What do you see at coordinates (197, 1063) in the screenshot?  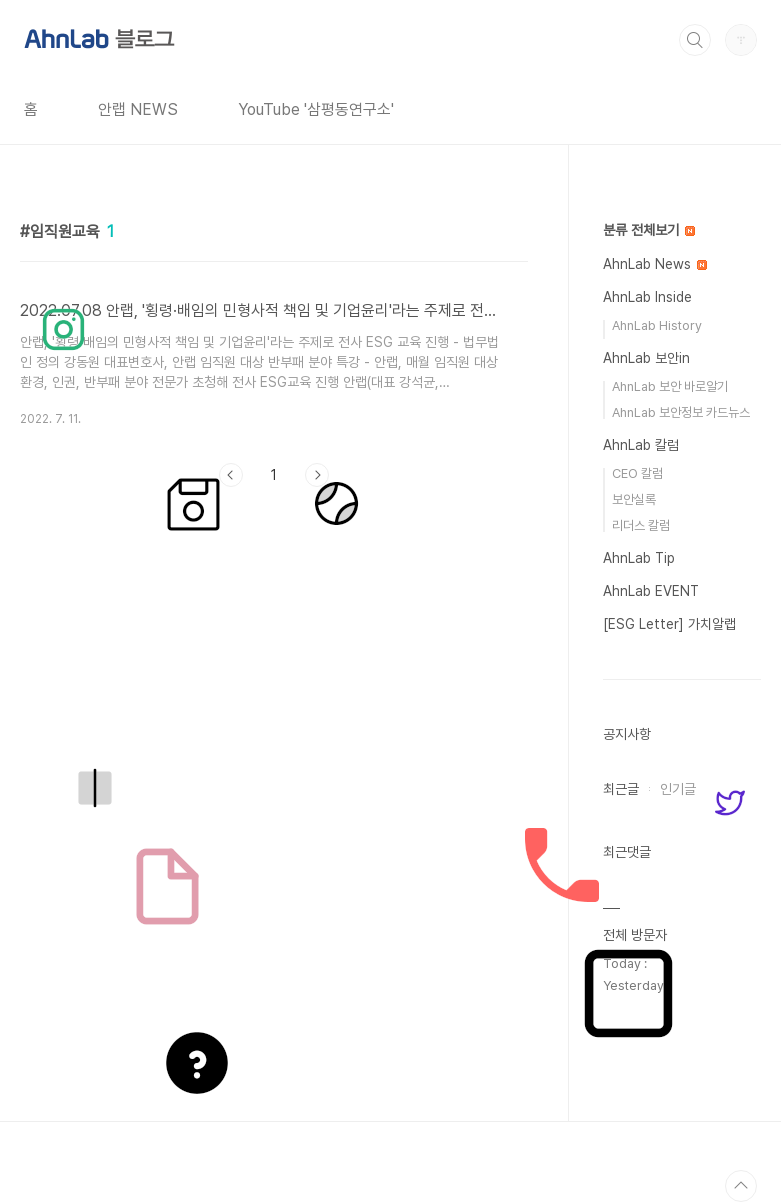 I see `access help or support information` at bounding box center [197, 1063].